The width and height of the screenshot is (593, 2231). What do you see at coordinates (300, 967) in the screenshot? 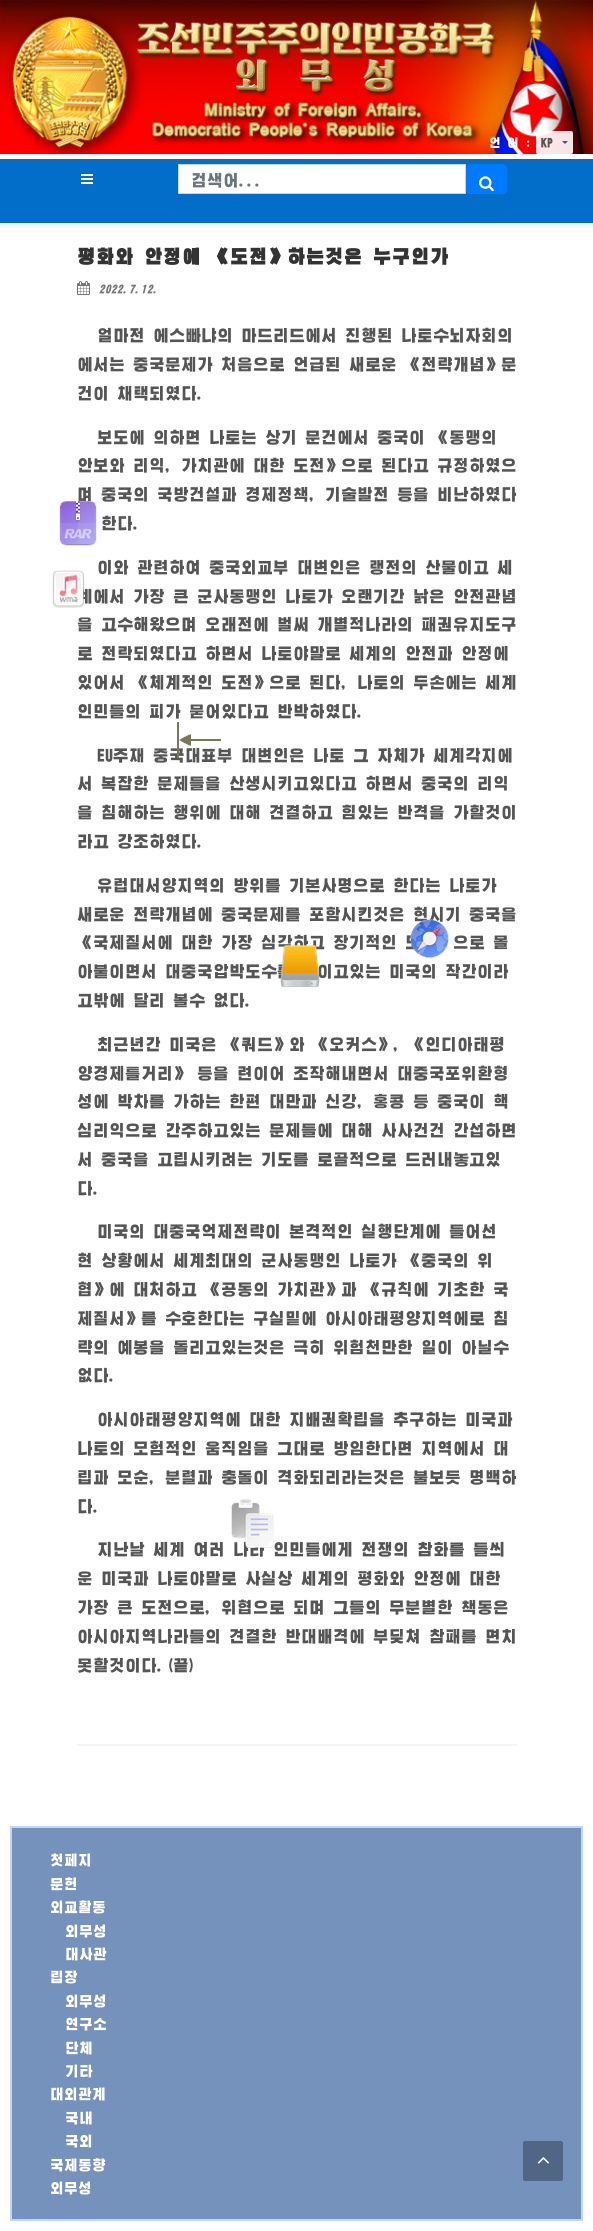
I see `access external storage drives` at bounding box center [300, 967].